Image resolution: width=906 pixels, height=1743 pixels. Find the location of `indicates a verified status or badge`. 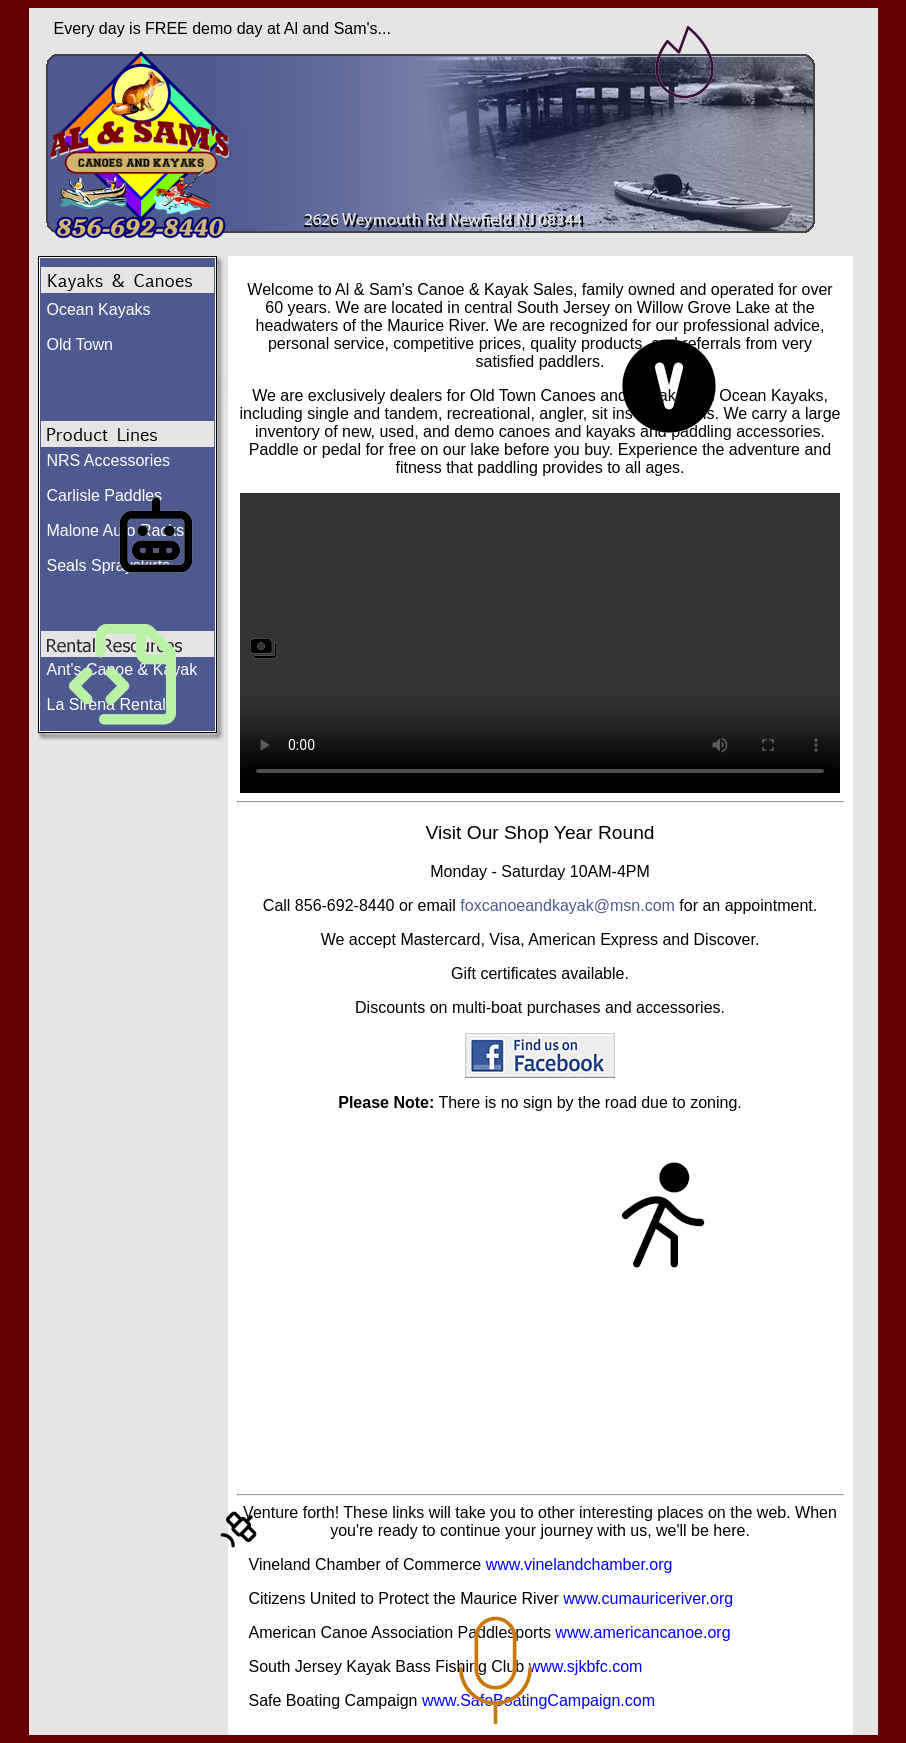

indicates a verified status or badge is located at coordinates (669, 386).